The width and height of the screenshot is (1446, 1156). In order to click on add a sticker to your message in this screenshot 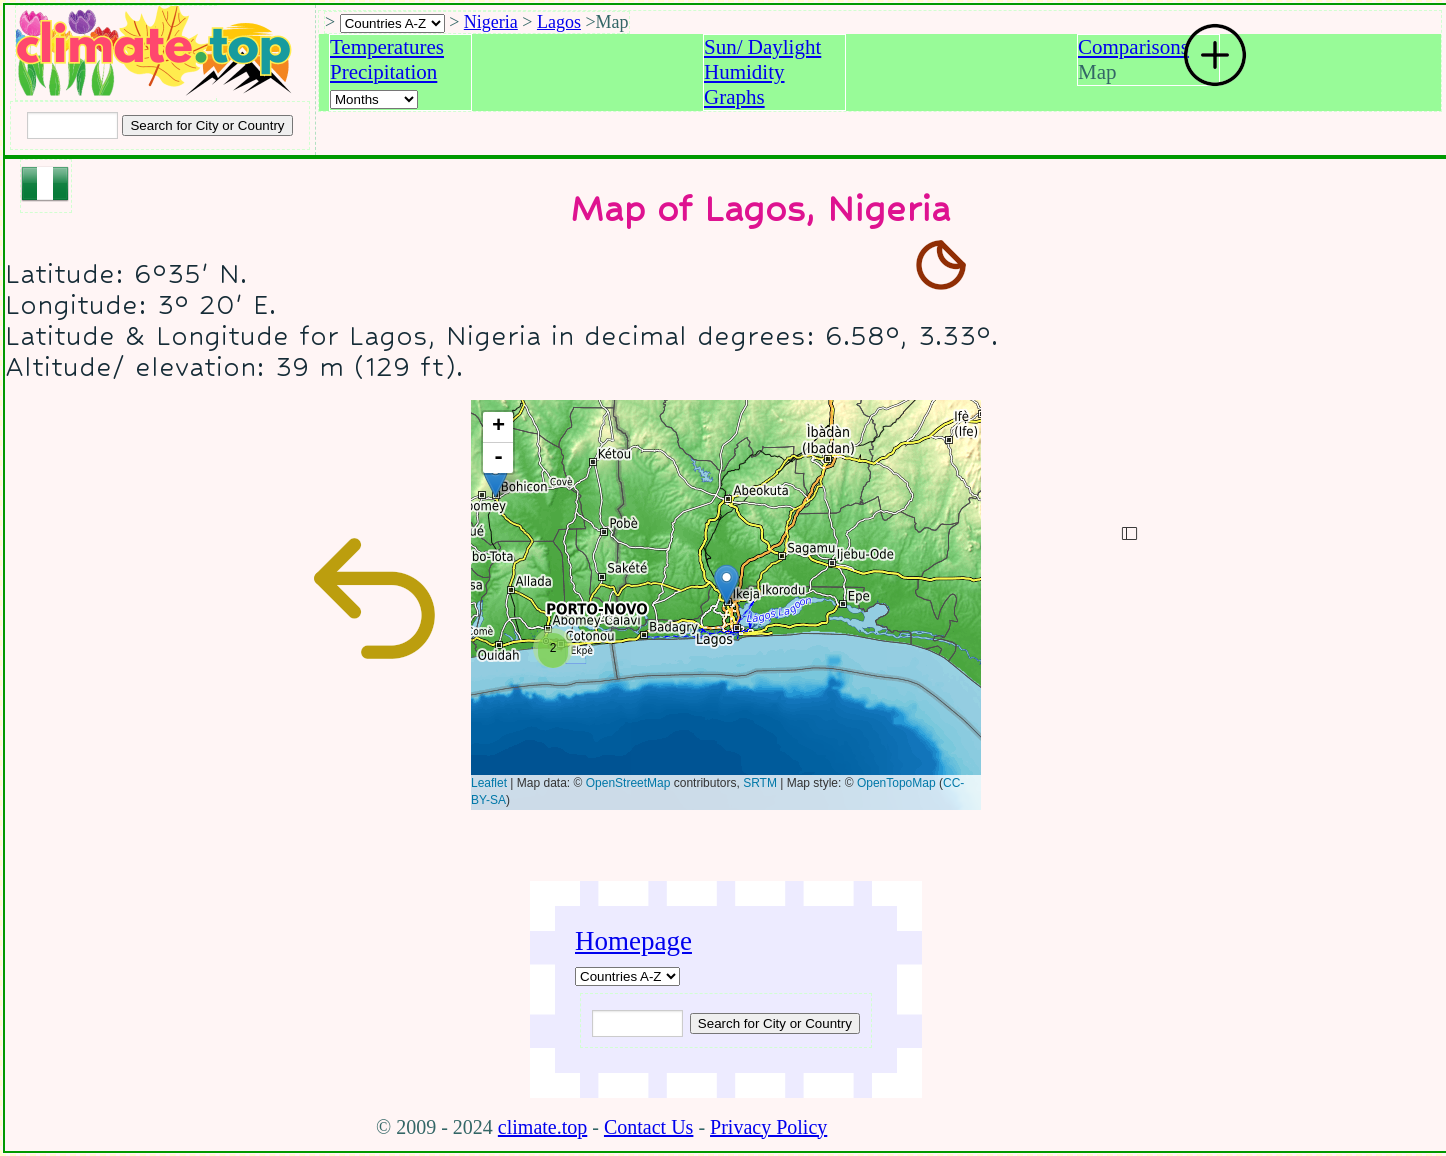, I will do `click(941, 265)`.